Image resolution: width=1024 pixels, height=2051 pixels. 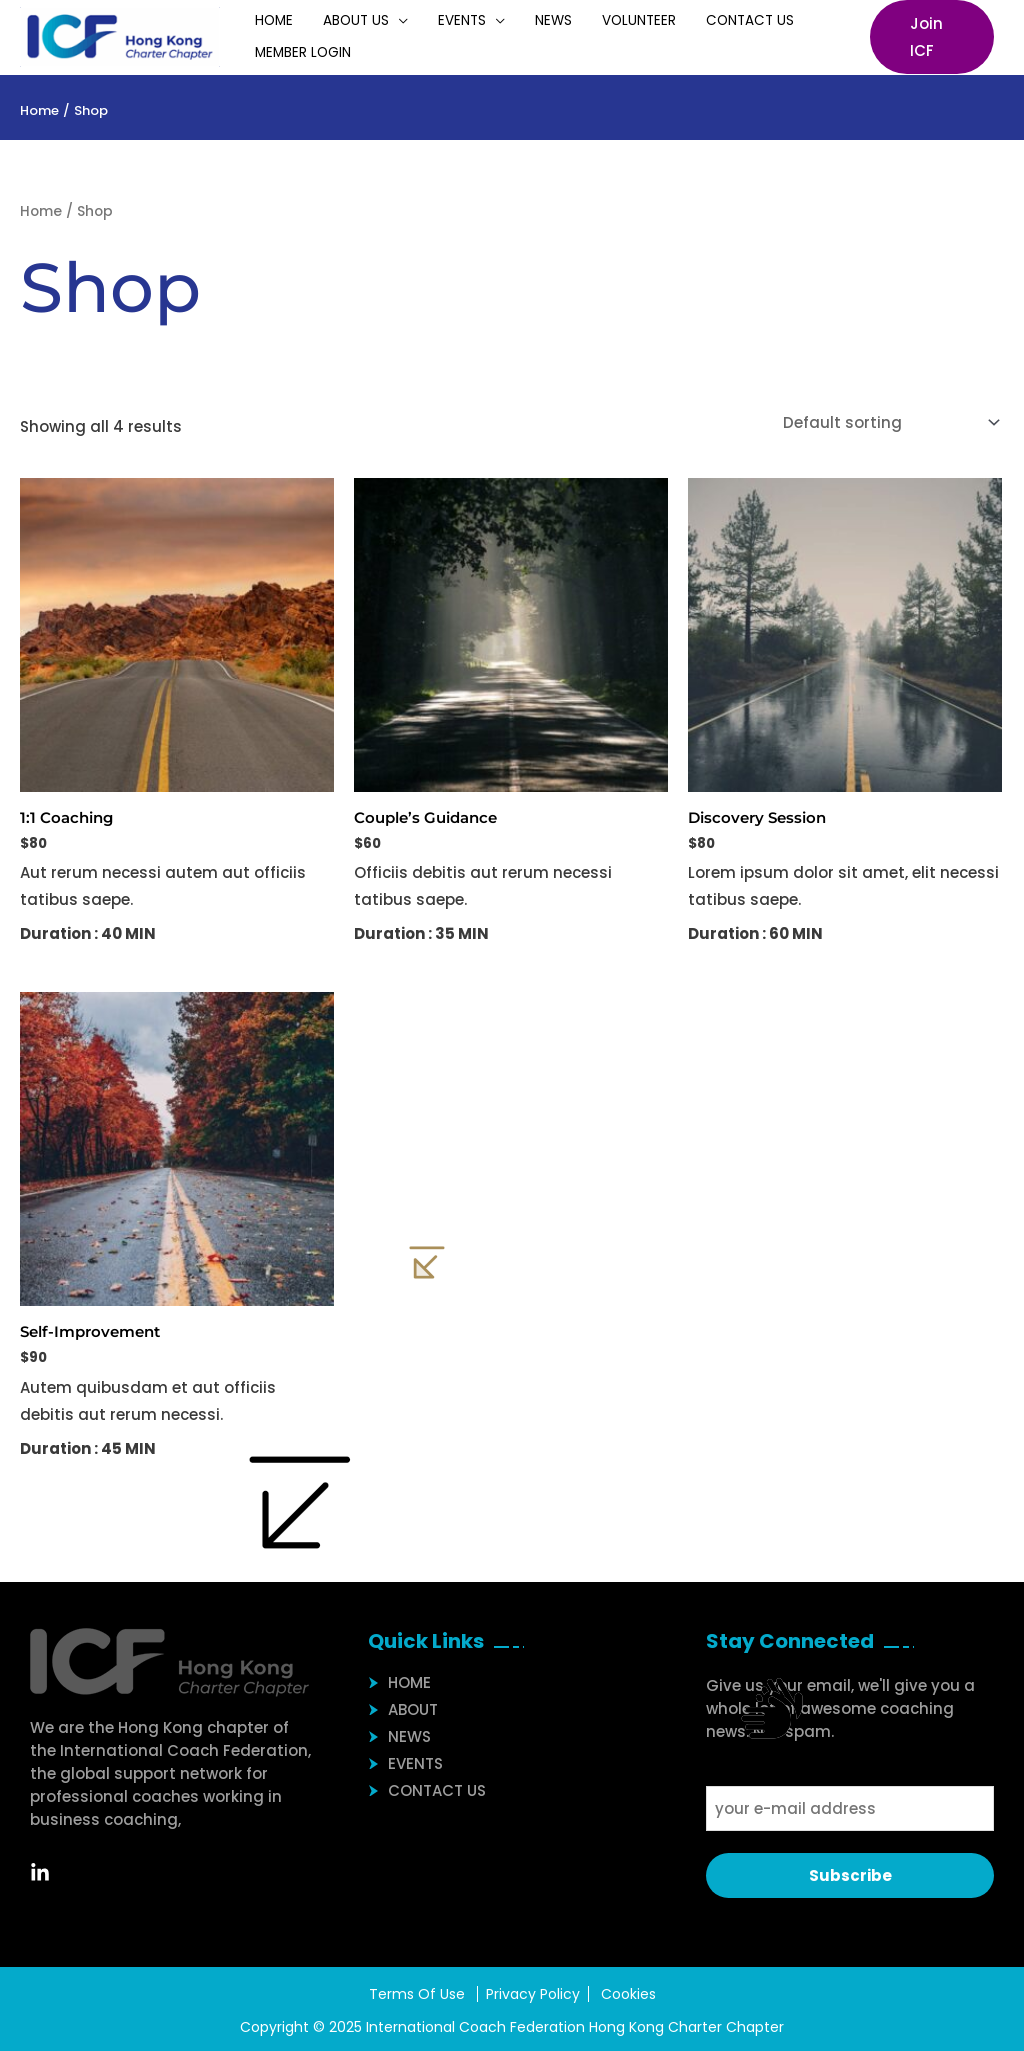 What do you see at coordinates (772, 1708) in the screenshot?
I see `enable sign language interpretation` at bounding box center [772, 1708].